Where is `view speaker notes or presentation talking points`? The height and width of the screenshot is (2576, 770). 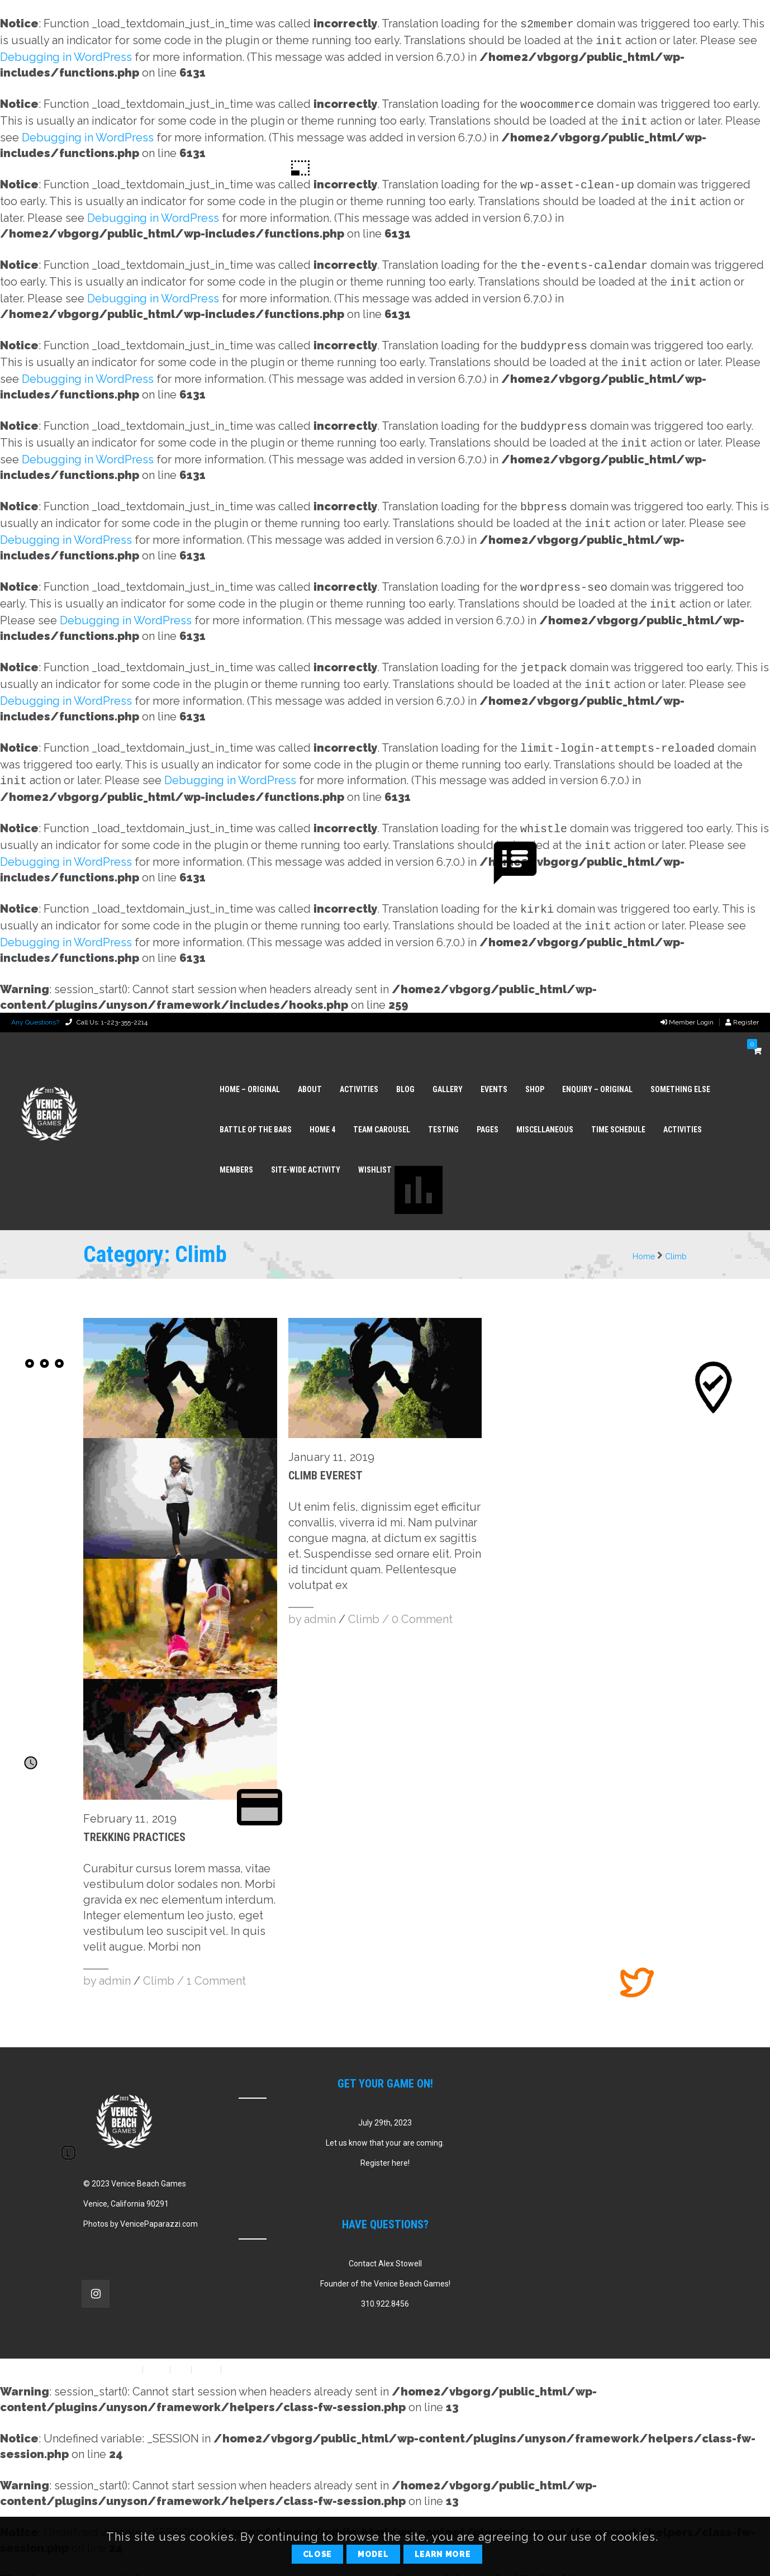 view speaker notes or presentation talking points is located at coordinates (515, 863).